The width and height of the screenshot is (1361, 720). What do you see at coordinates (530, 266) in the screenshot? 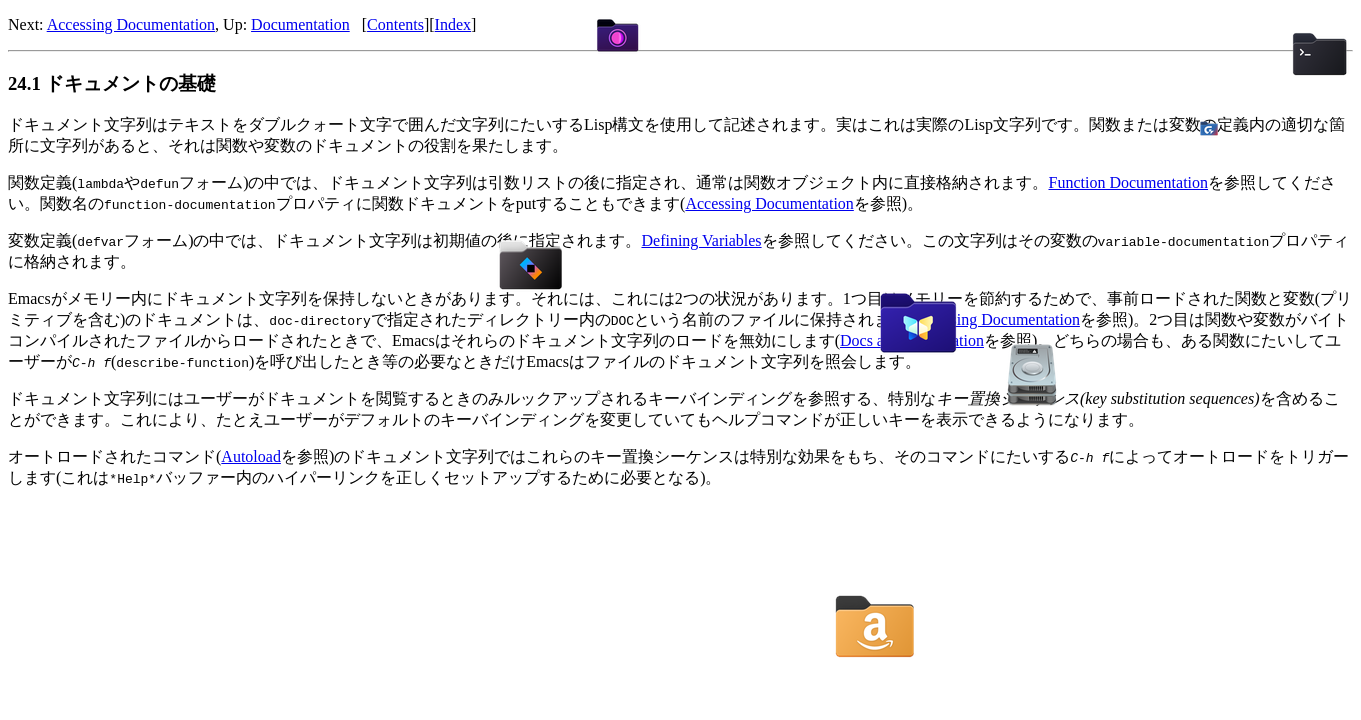
I see `folder containing JetBrains Ktor project files` at bounding box center [530, 266].